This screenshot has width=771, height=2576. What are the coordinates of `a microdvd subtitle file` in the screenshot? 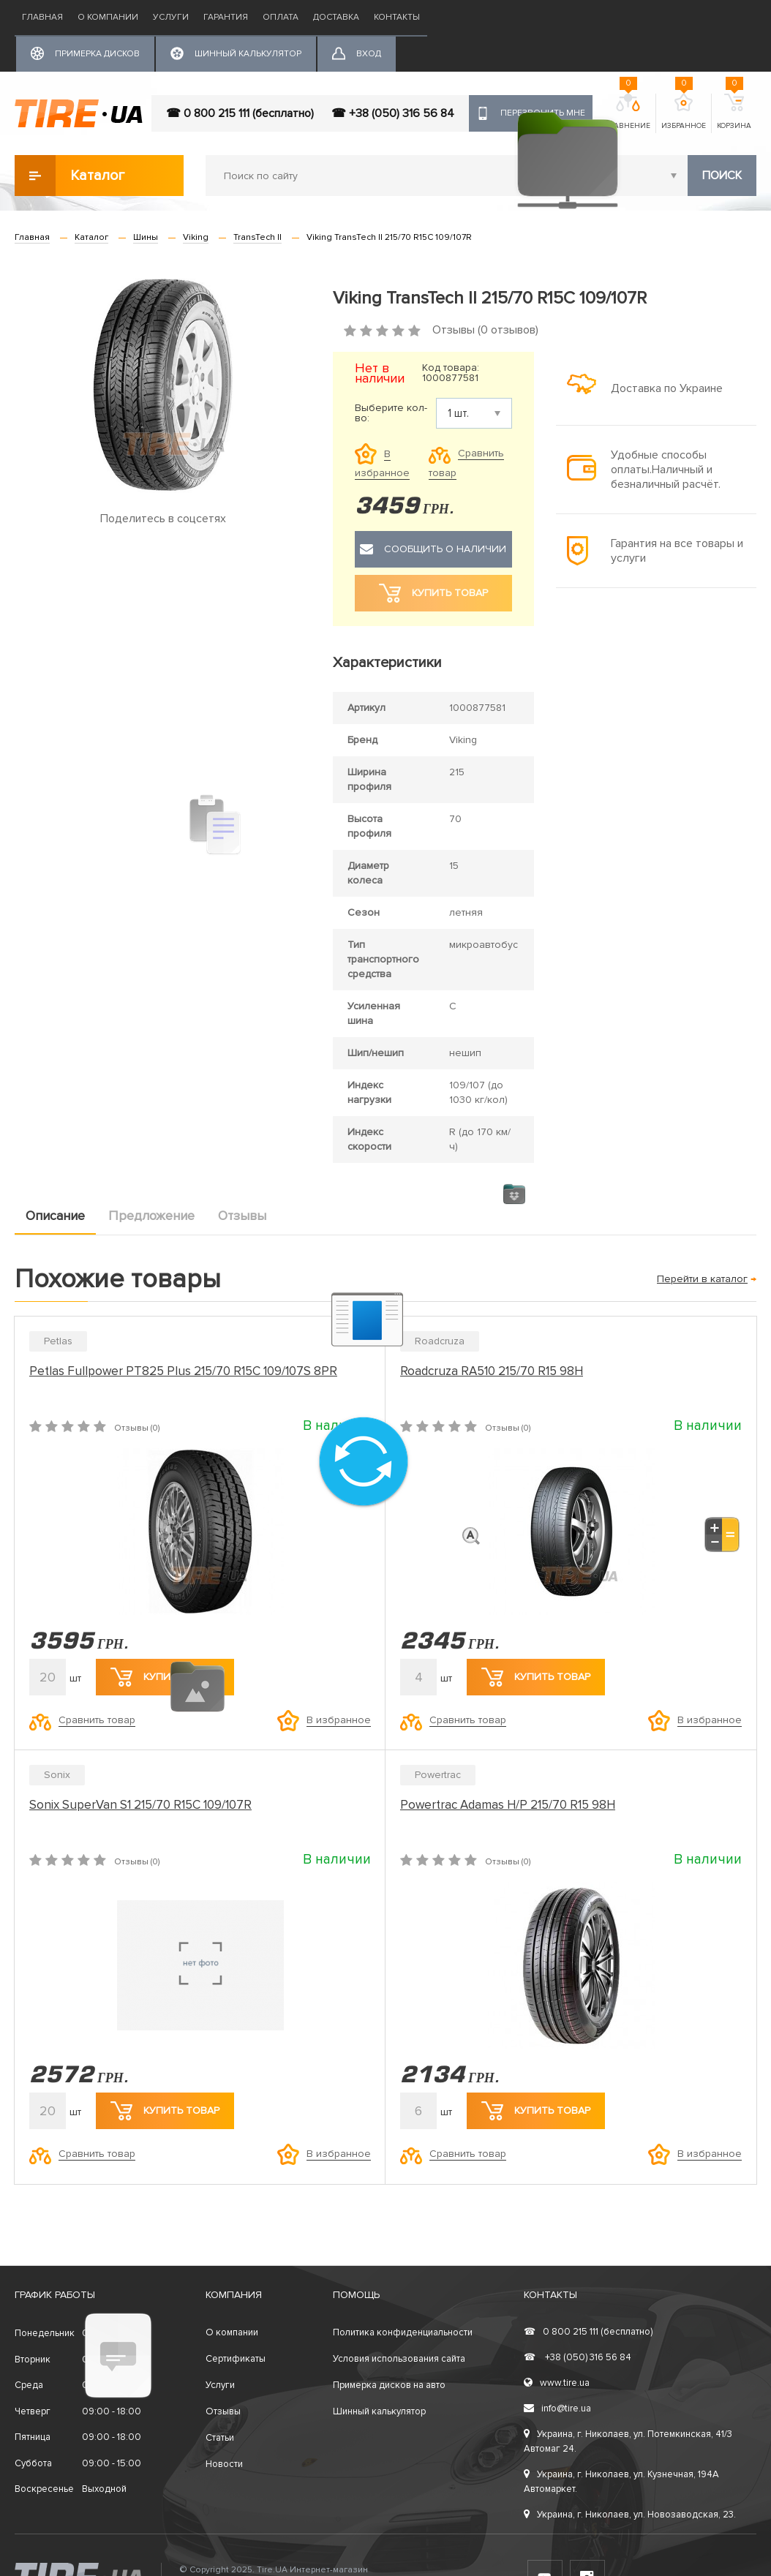 It's located at (118, 2355).